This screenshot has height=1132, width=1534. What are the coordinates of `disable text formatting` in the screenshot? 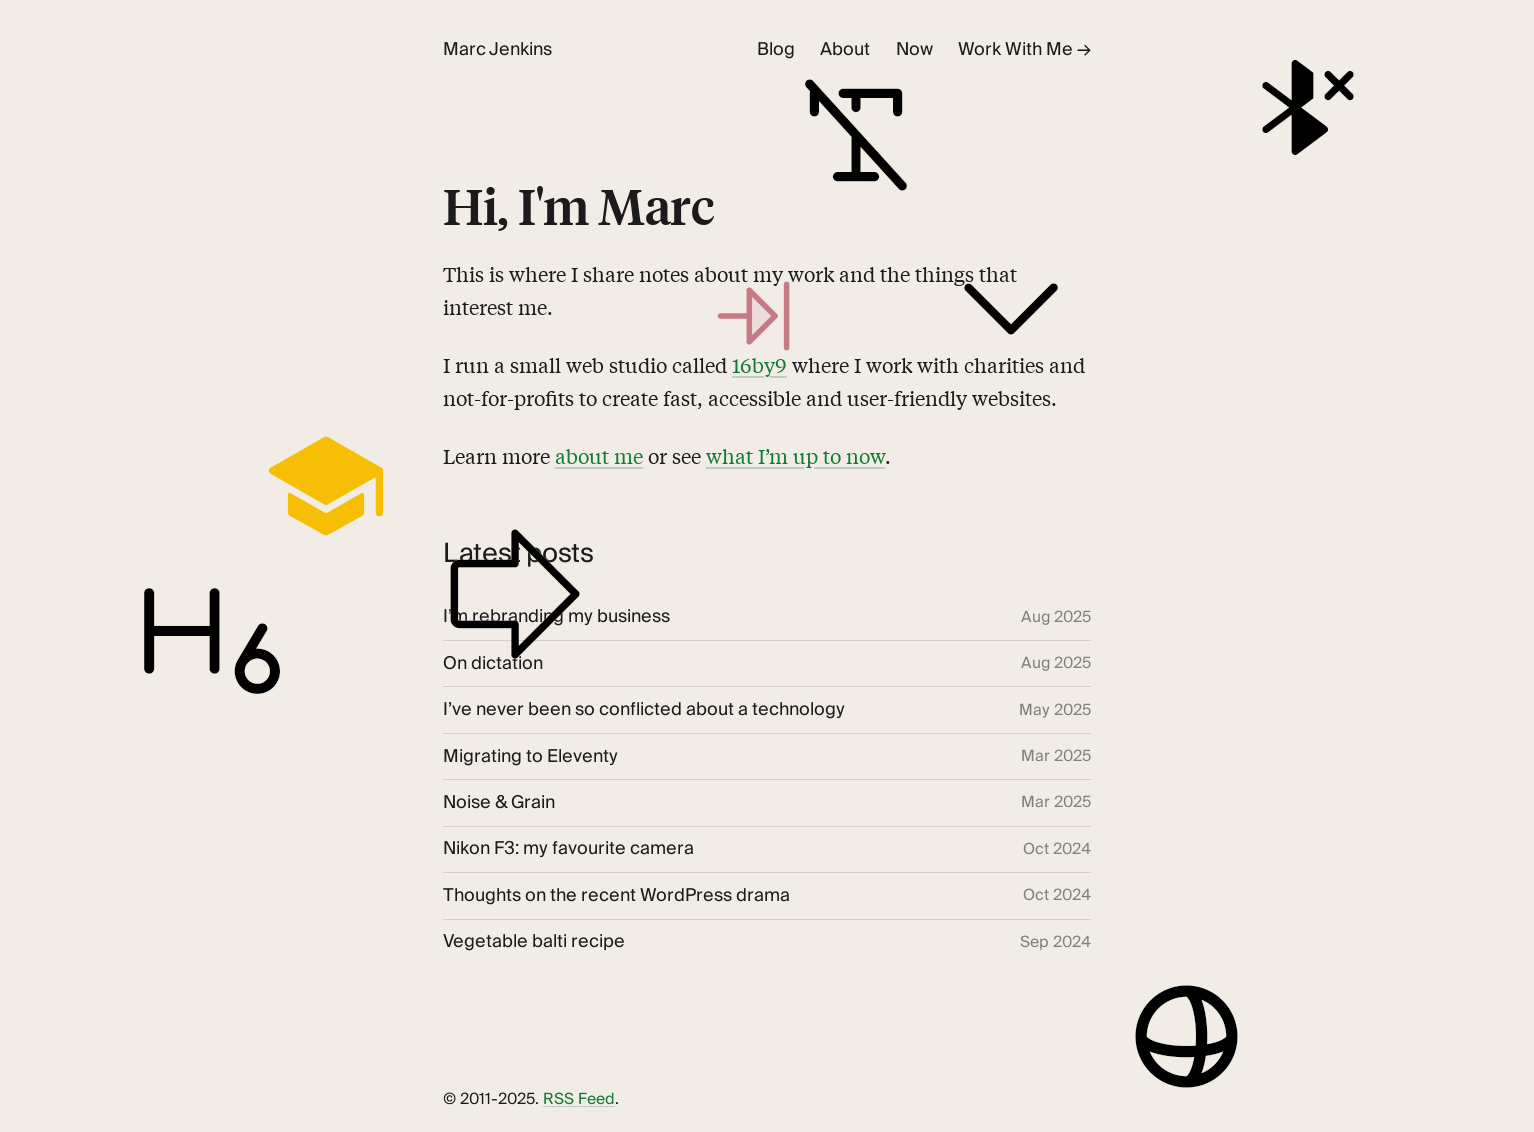 It's located at (856, 135).